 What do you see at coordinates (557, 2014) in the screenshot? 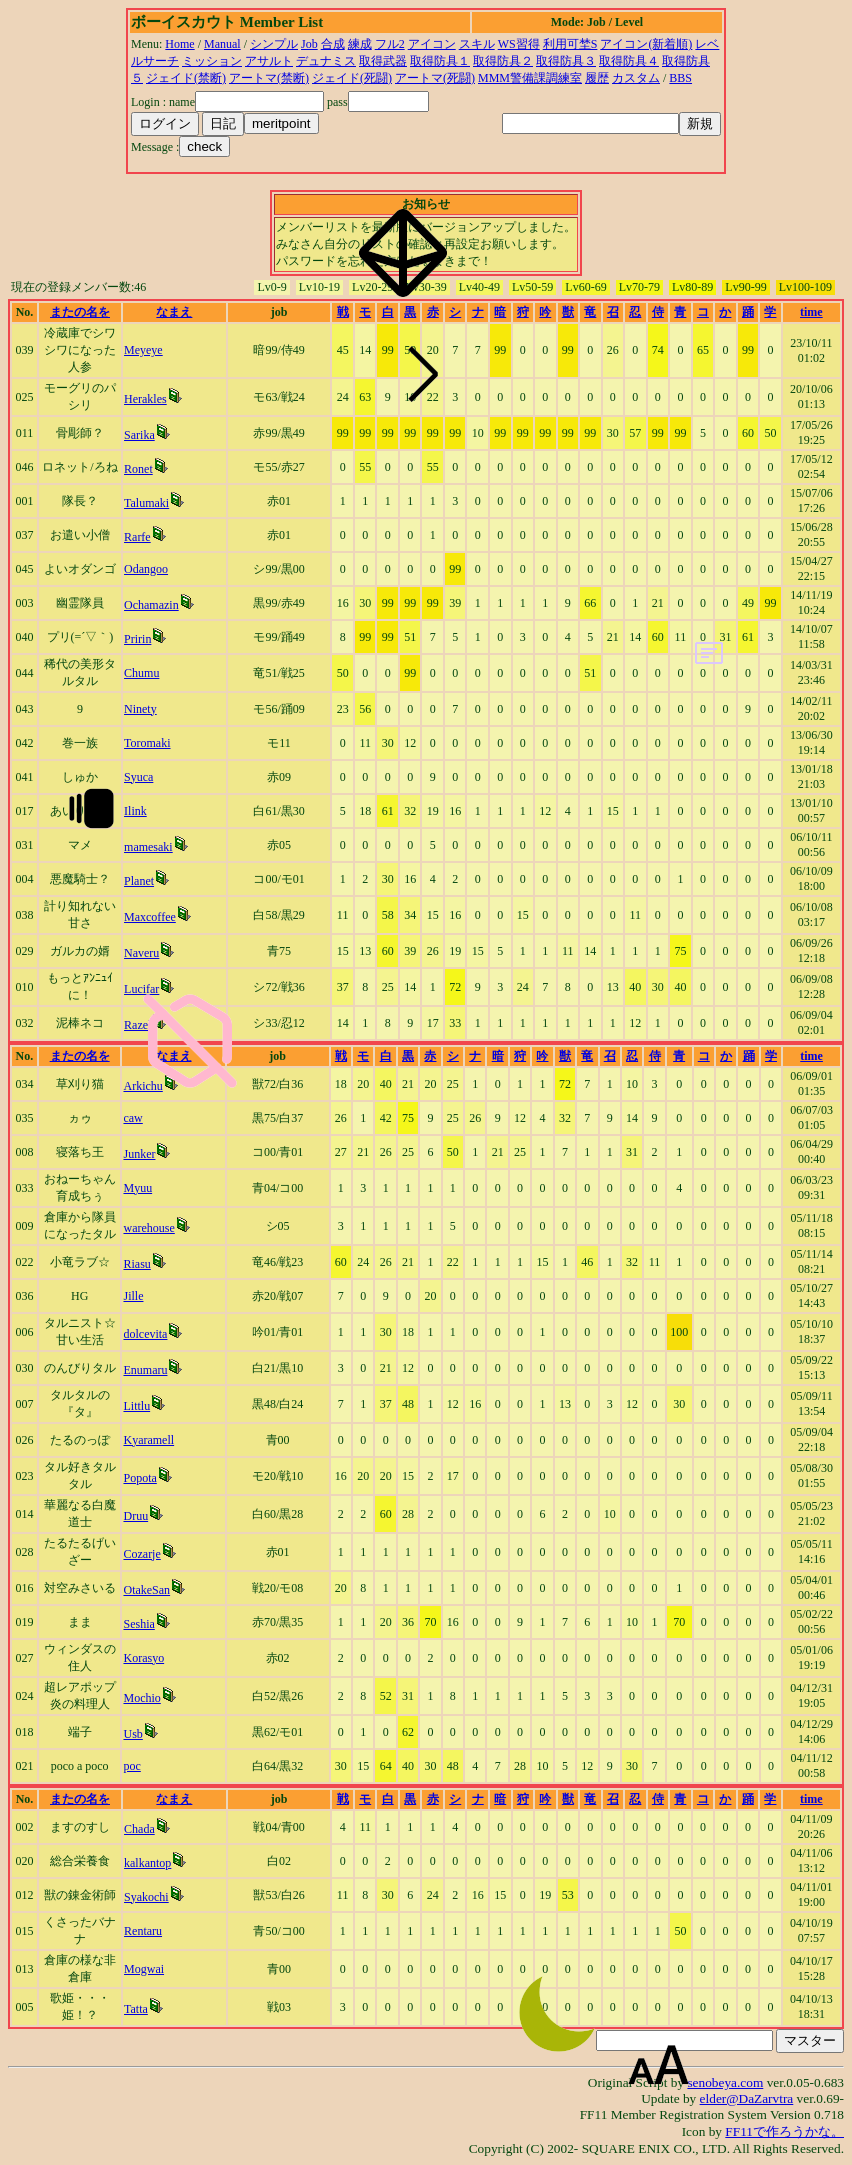
I see `toggle dark mode` at bounding box center [557, 2014].